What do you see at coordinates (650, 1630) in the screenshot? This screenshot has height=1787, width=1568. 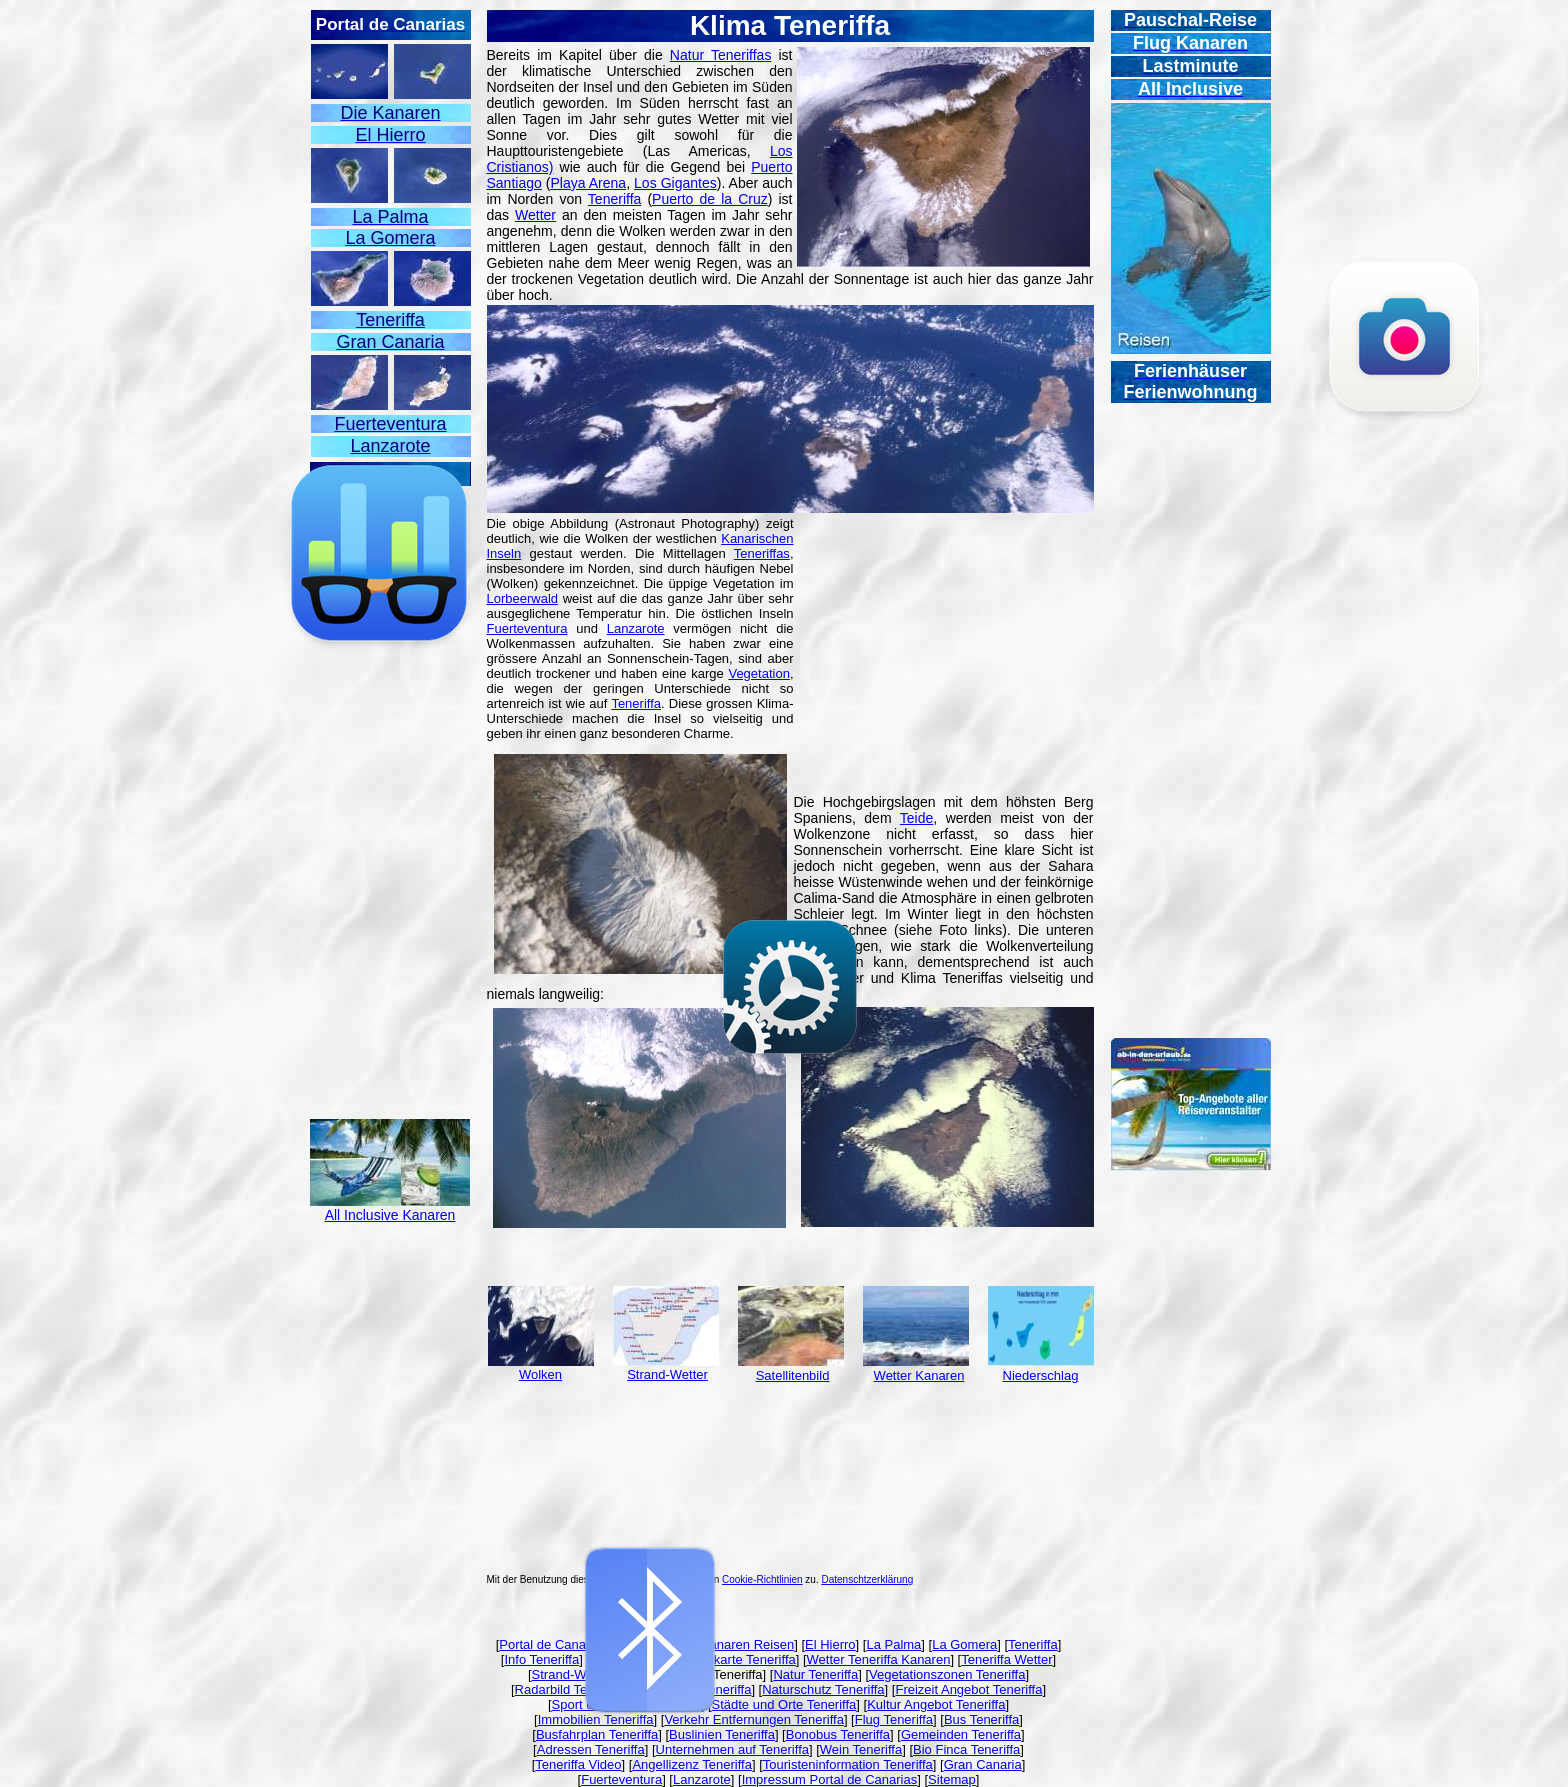 I see `open bluetooth settings` at bounding box center [650, 1630].